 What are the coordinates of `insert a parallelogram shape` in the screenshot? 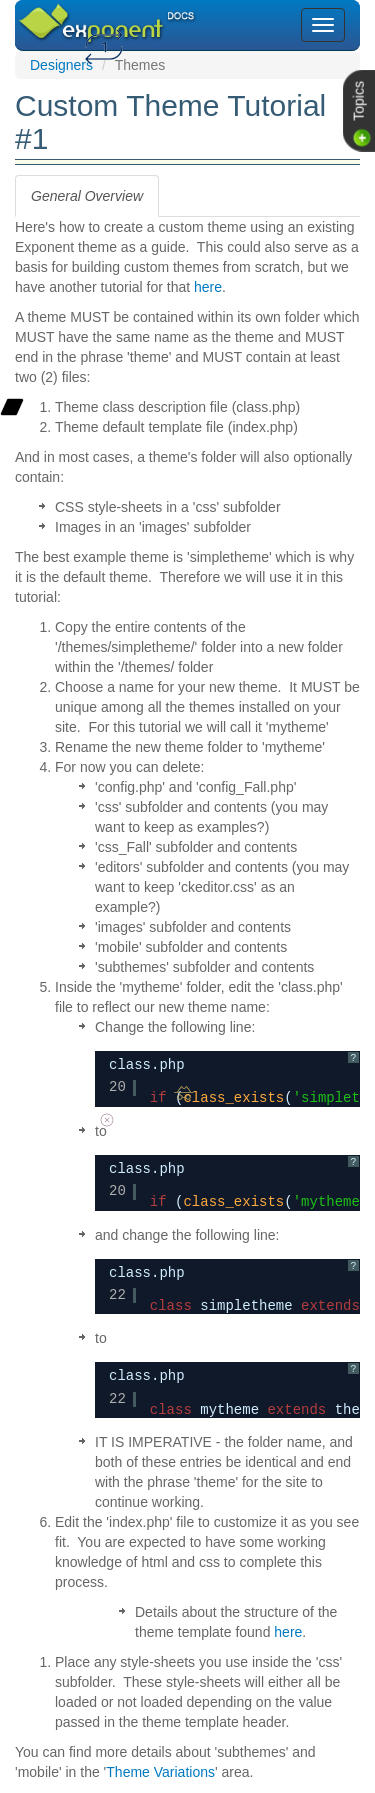 It's located at (12, 407).